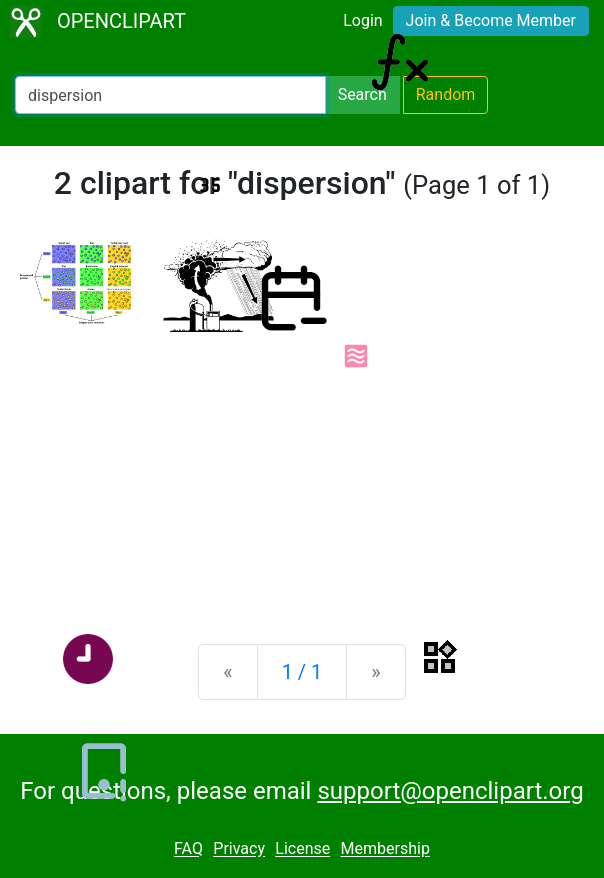  What do you see at coordinates (439, 657) in the screenshot?
I see `access widgets or app shortcuts` at bounding box center [439, 657].